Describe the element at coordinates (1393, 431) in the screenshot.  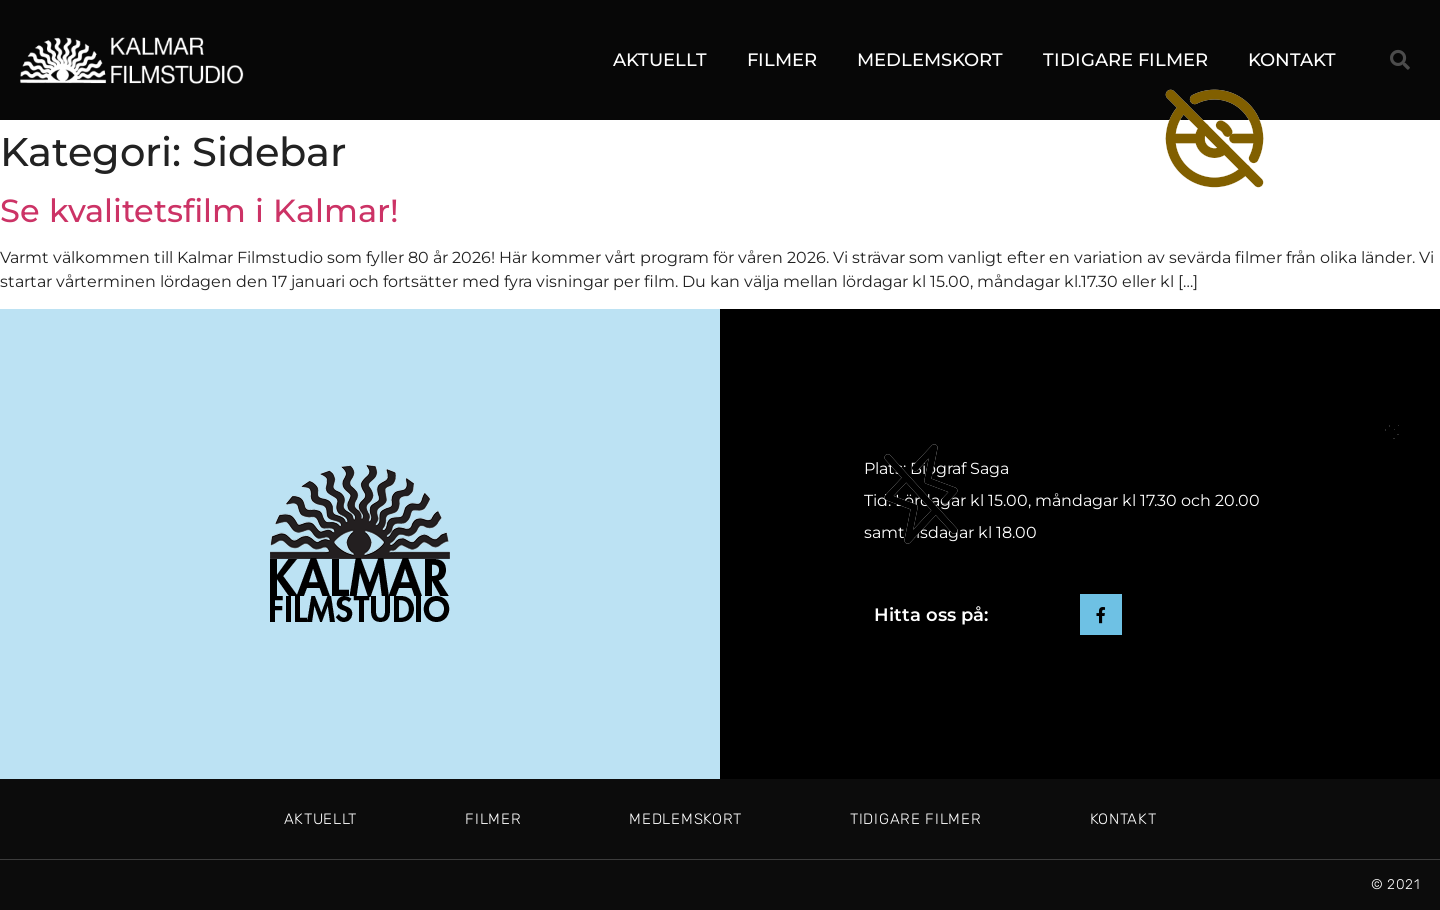
I see `expand content to full screen` at that location.